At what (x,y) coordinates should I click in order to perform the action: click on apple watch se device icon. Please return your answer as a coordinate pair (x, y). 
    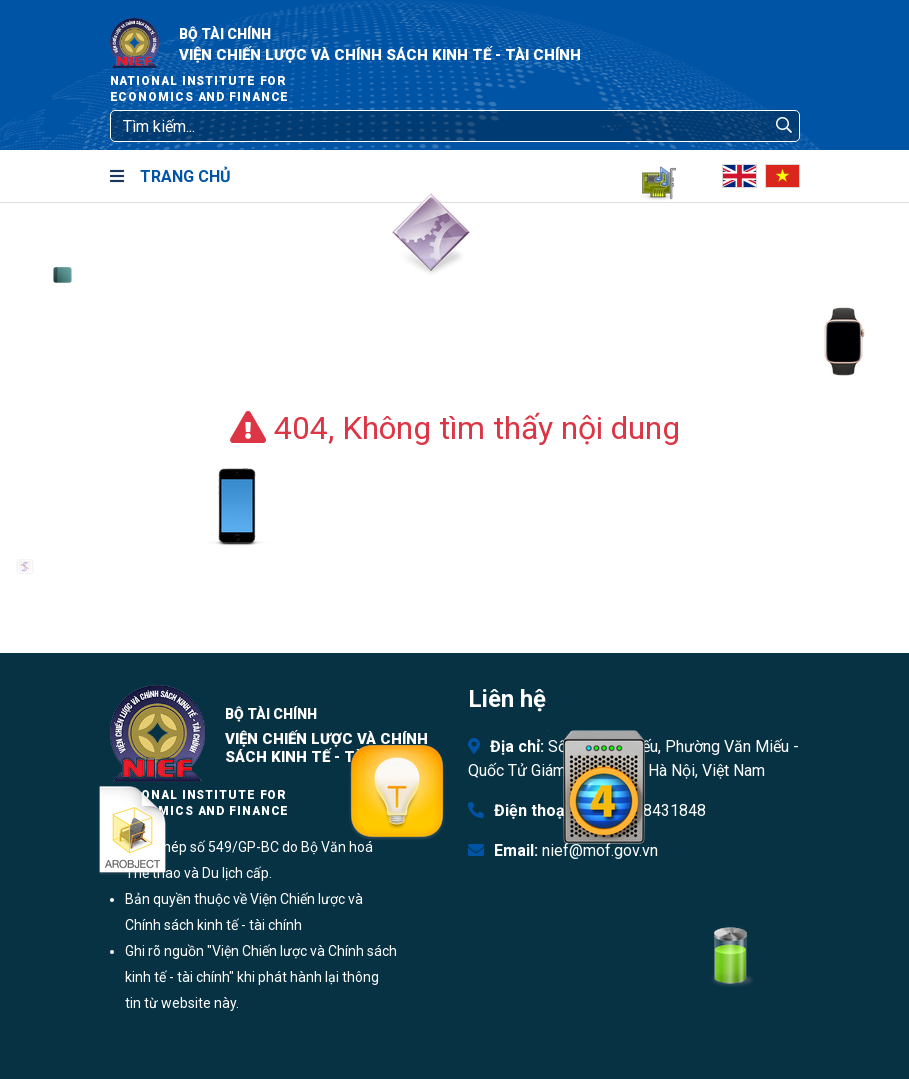
    Looking at the image, I should click on (843, 341).